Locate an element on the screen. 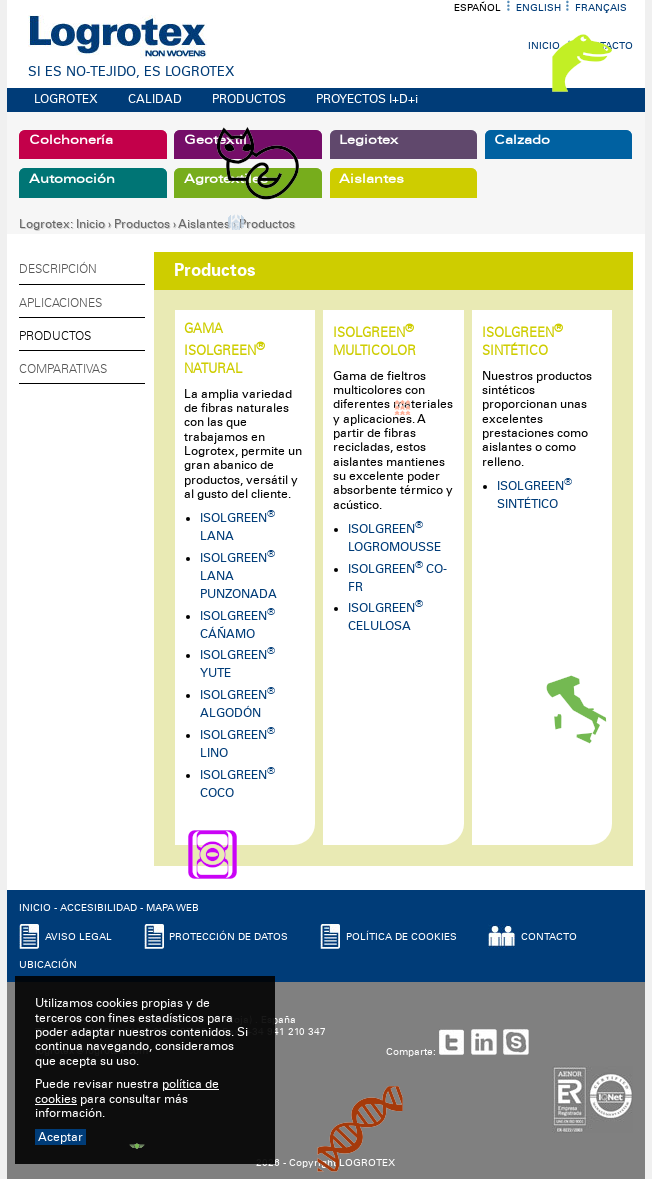  access dinosaur-related content or games is located at coordinates (583, 61).